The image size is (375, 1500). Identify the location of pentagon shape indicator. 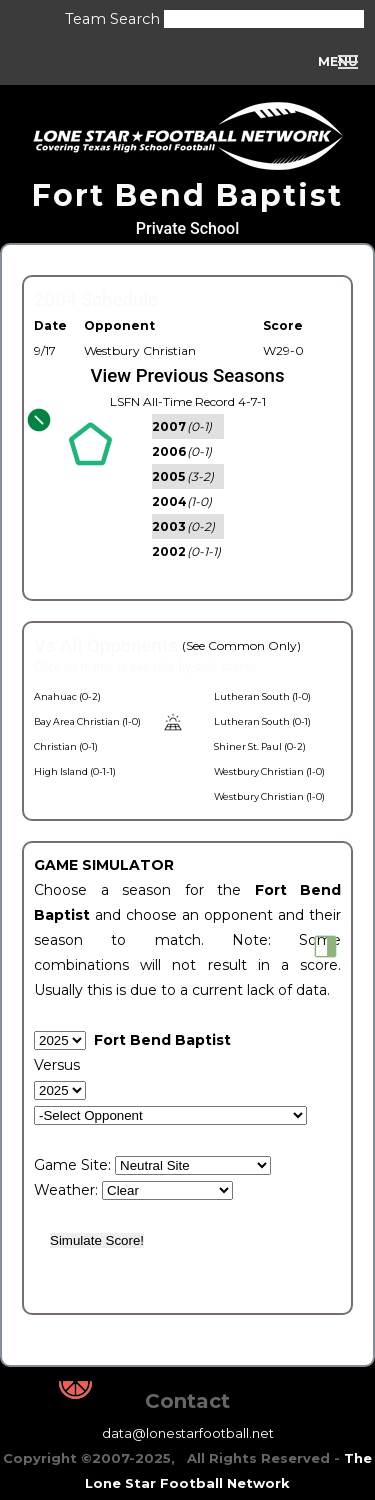
(90, 445).